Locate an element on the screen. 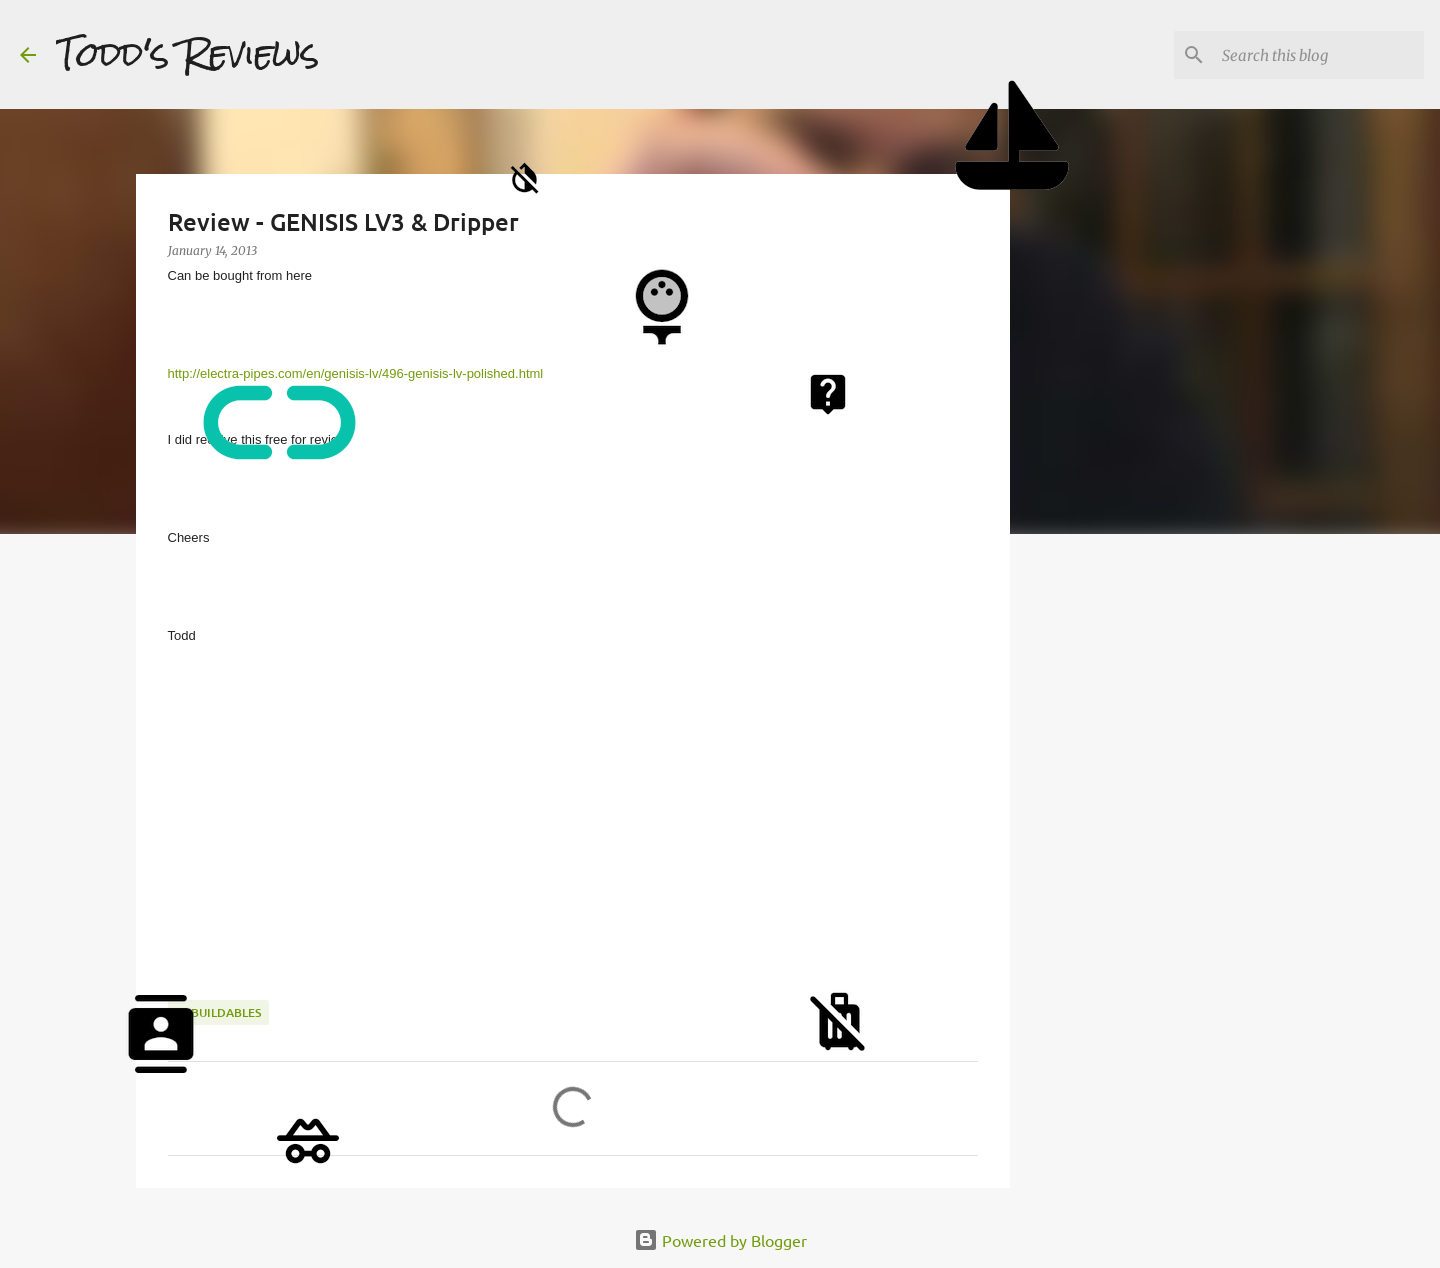 The width and height of the screenshot is (1440, 1268). navigate to sailing or boating features is located at coordinates (1012, 133).